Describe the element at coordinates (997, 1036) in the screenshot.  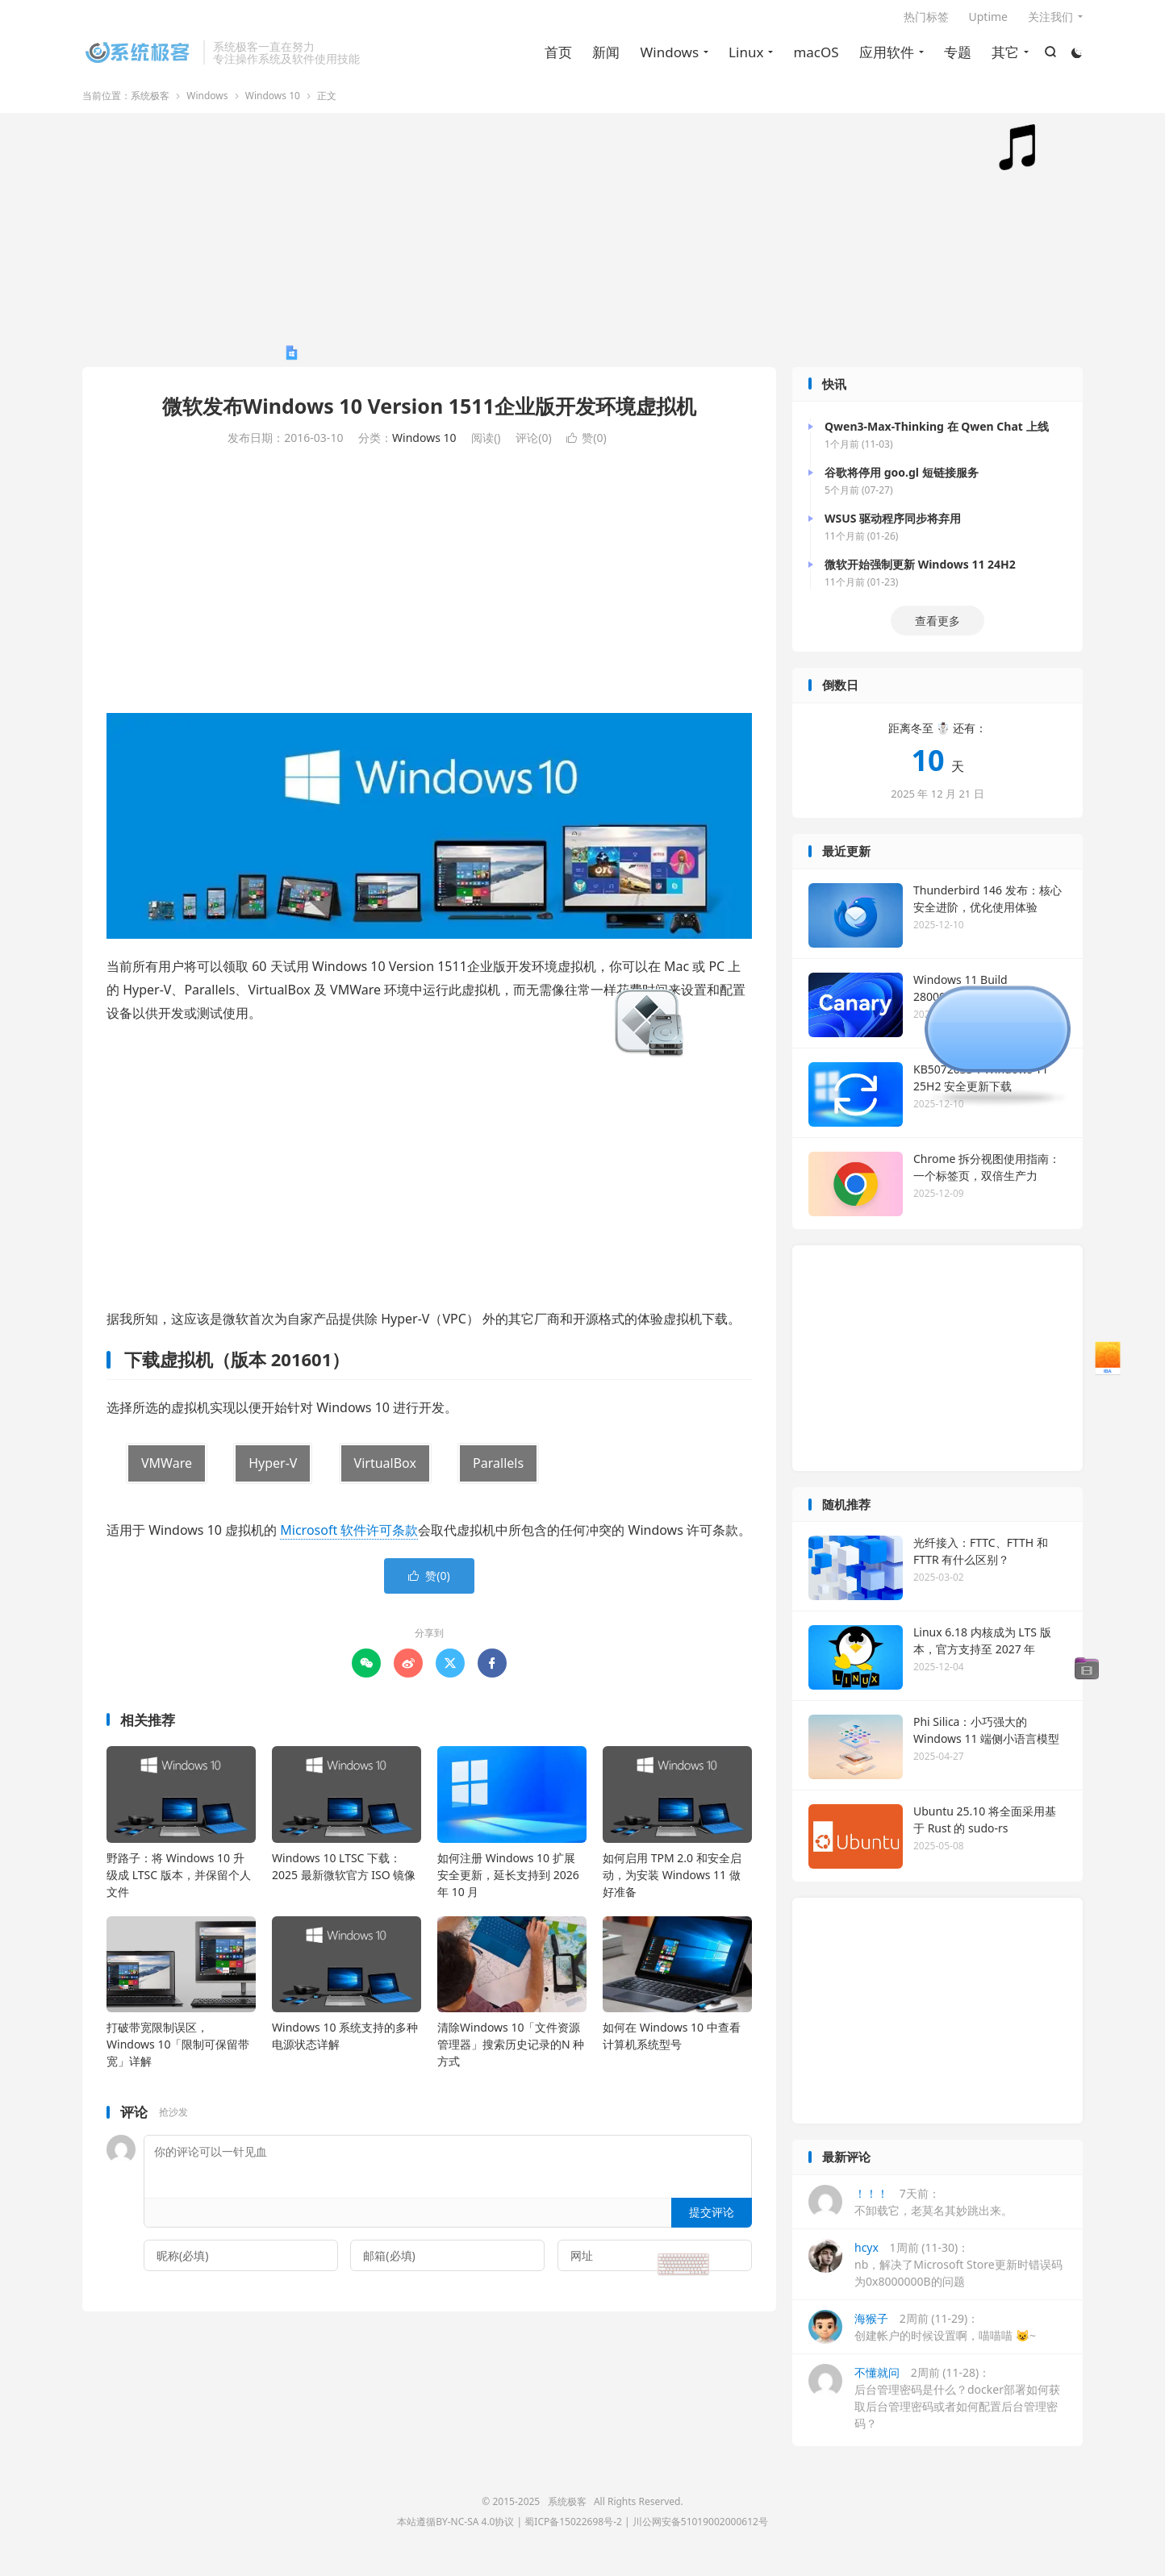
I see `add or manage labels for items` at that location.